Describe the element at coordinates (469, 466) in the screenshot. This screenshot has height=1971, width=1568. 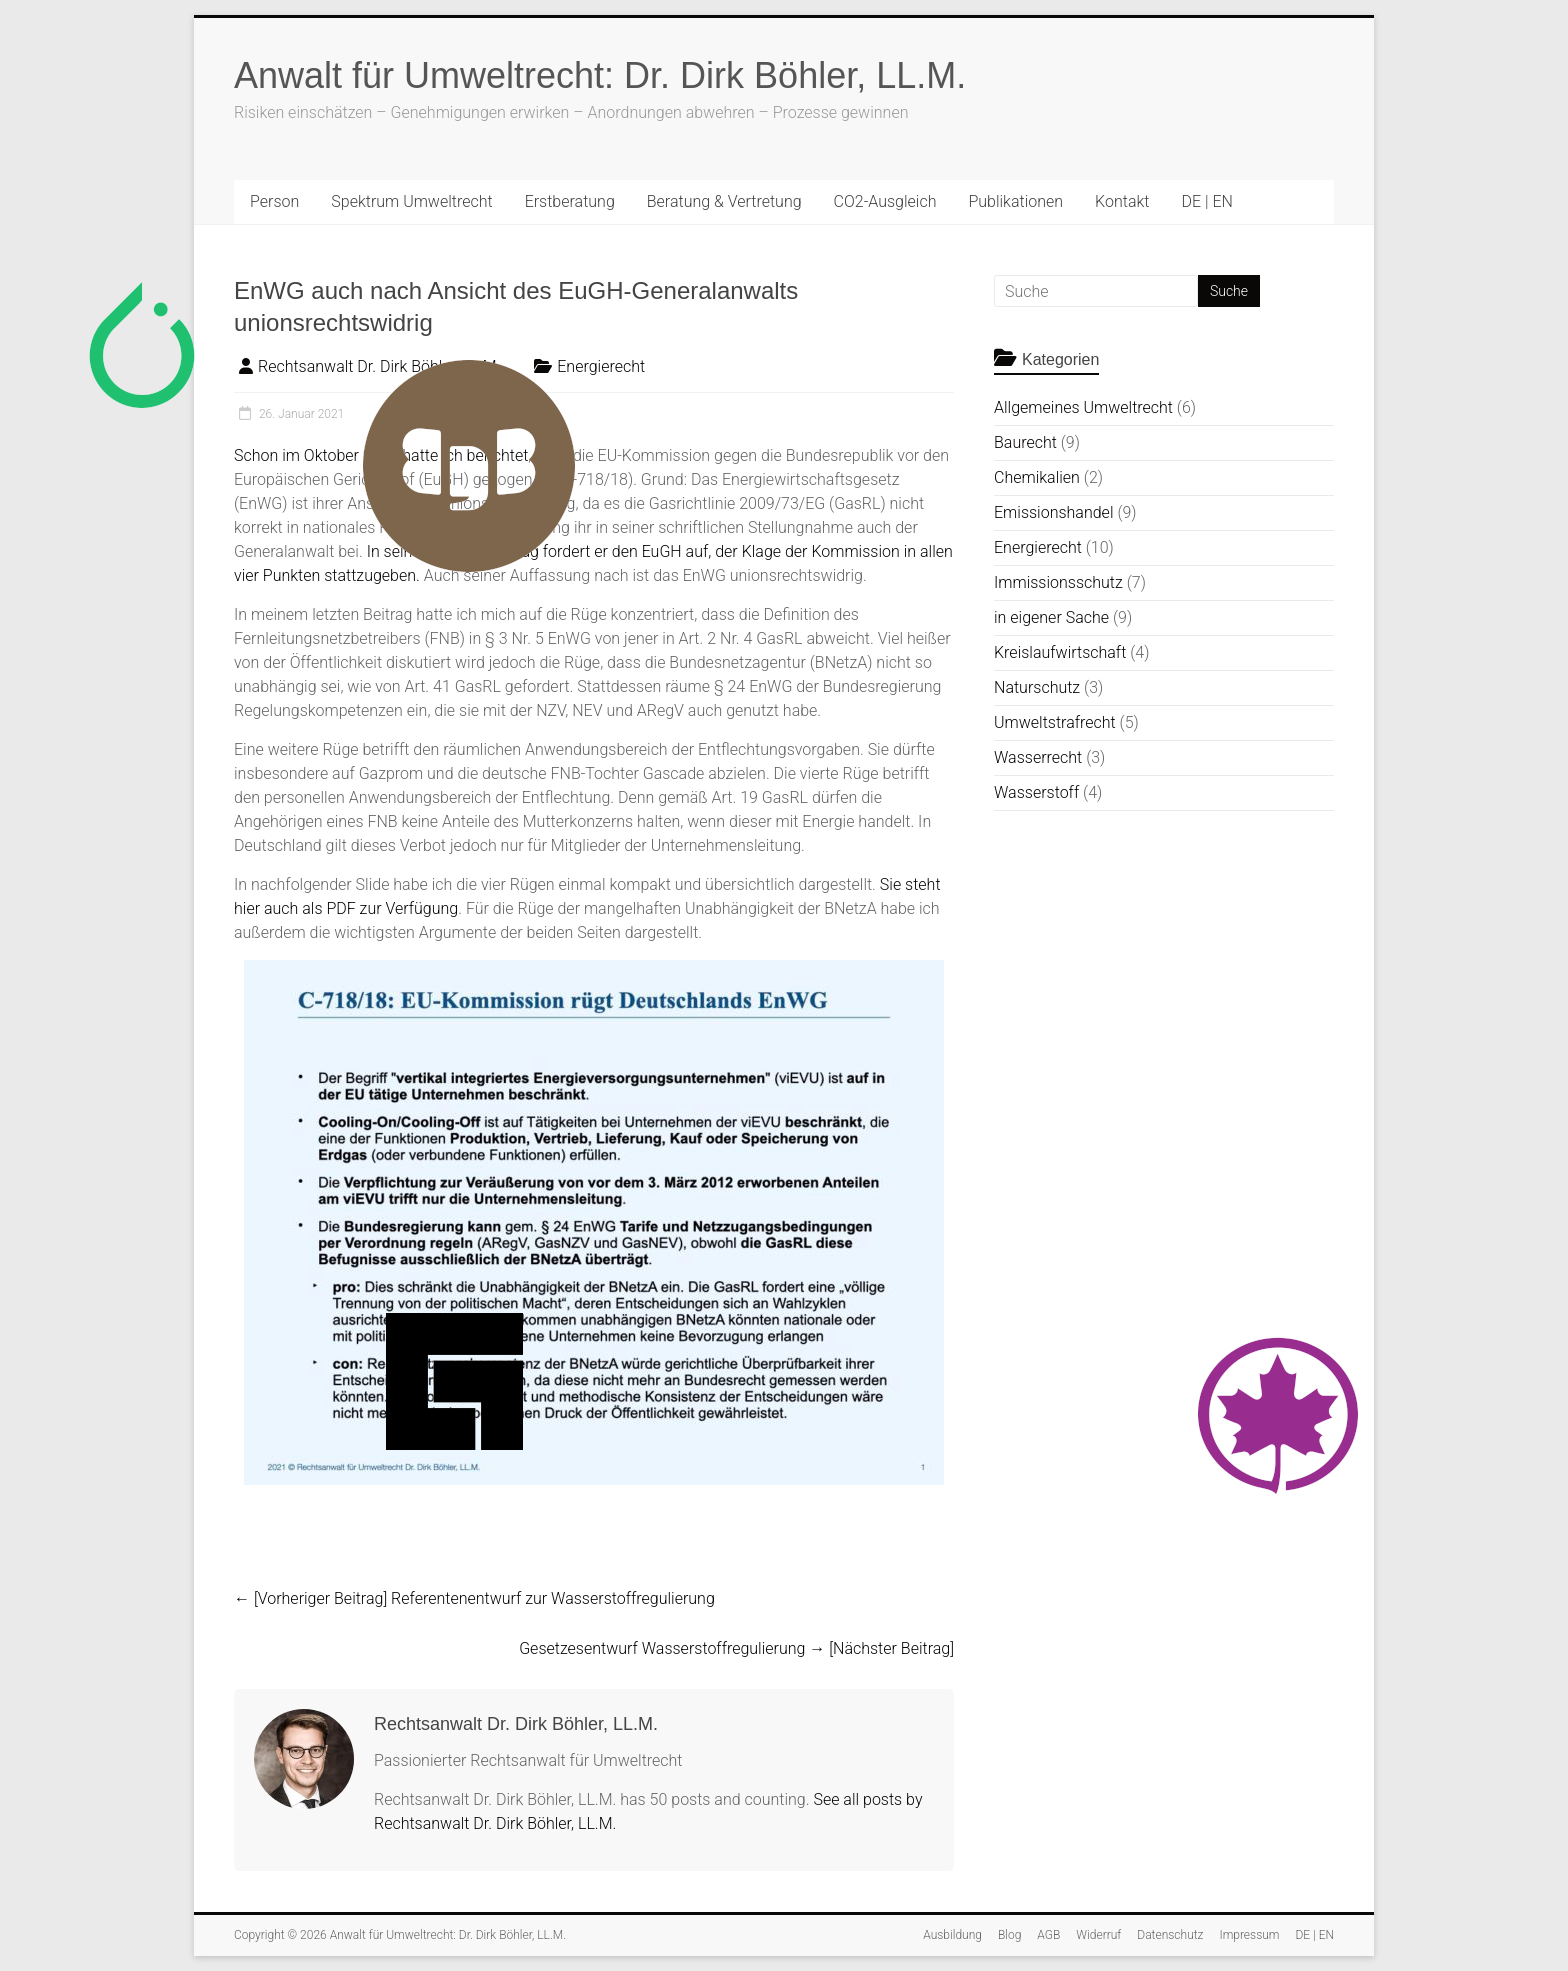
I see `EnterpriseDB company logo` at that location.